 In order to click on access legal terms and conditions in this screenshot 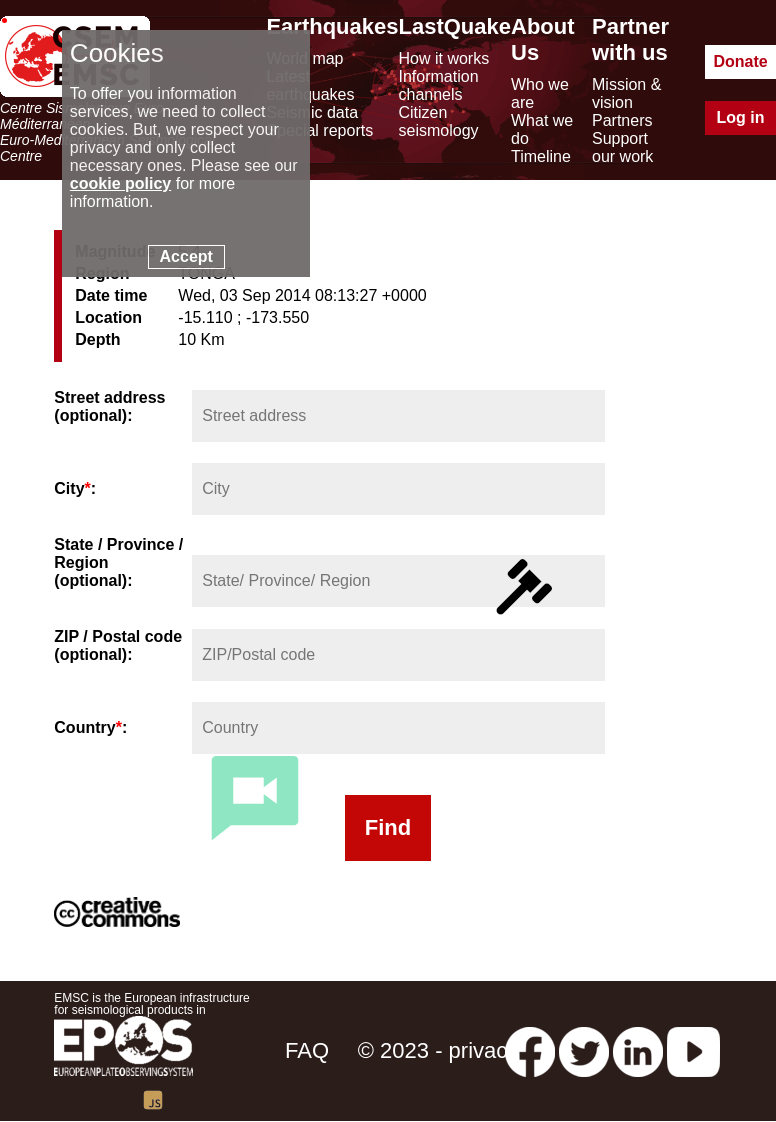, I will do `click(522, 588)`.